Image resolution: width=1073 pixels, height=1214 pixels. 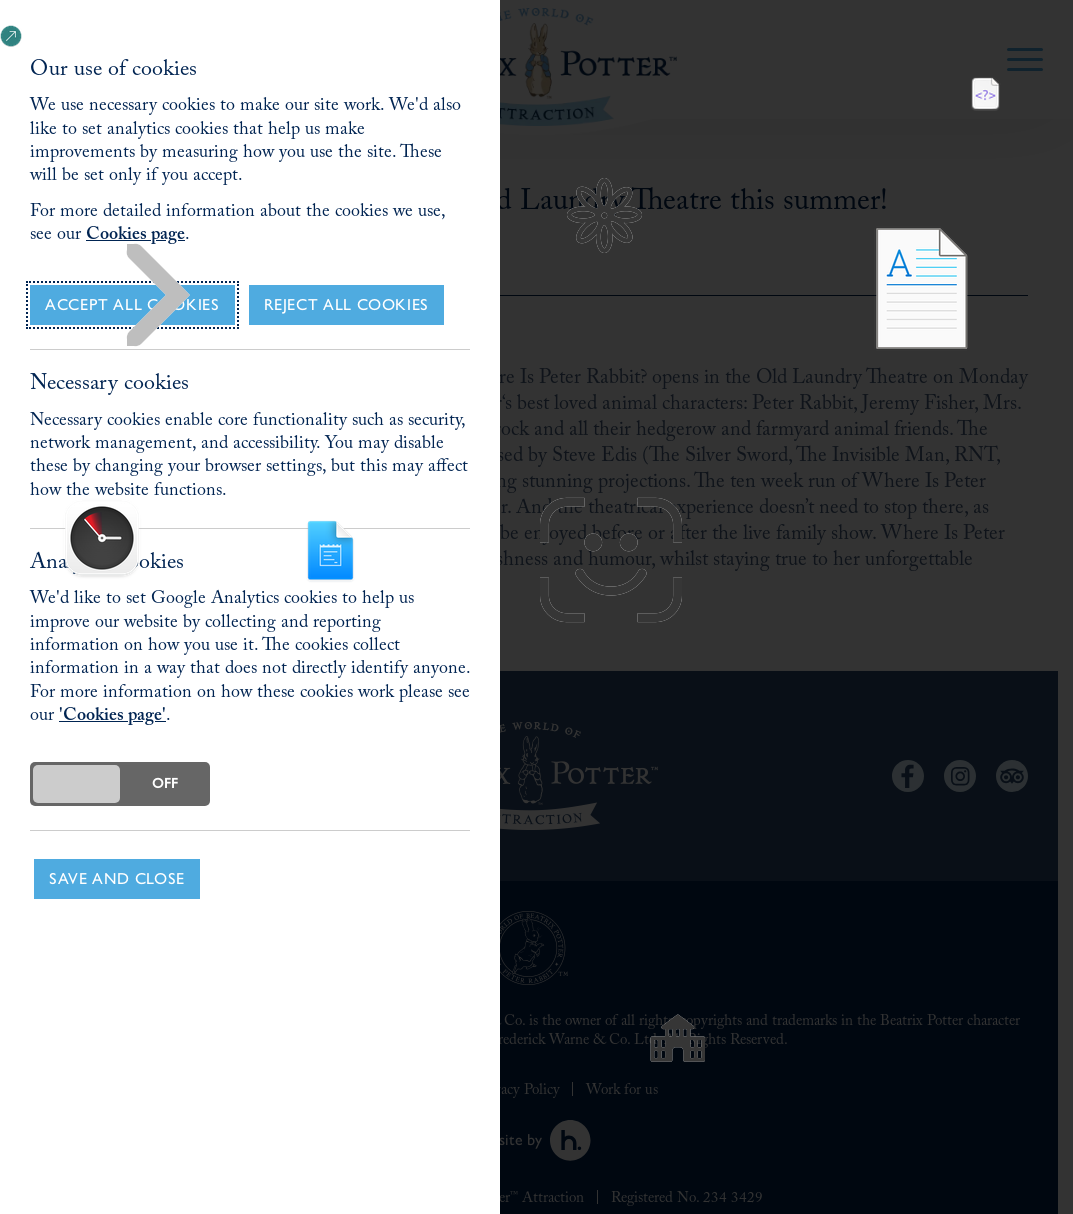 I want to click on access educational apps and resources, so click(x=676, y=1040).